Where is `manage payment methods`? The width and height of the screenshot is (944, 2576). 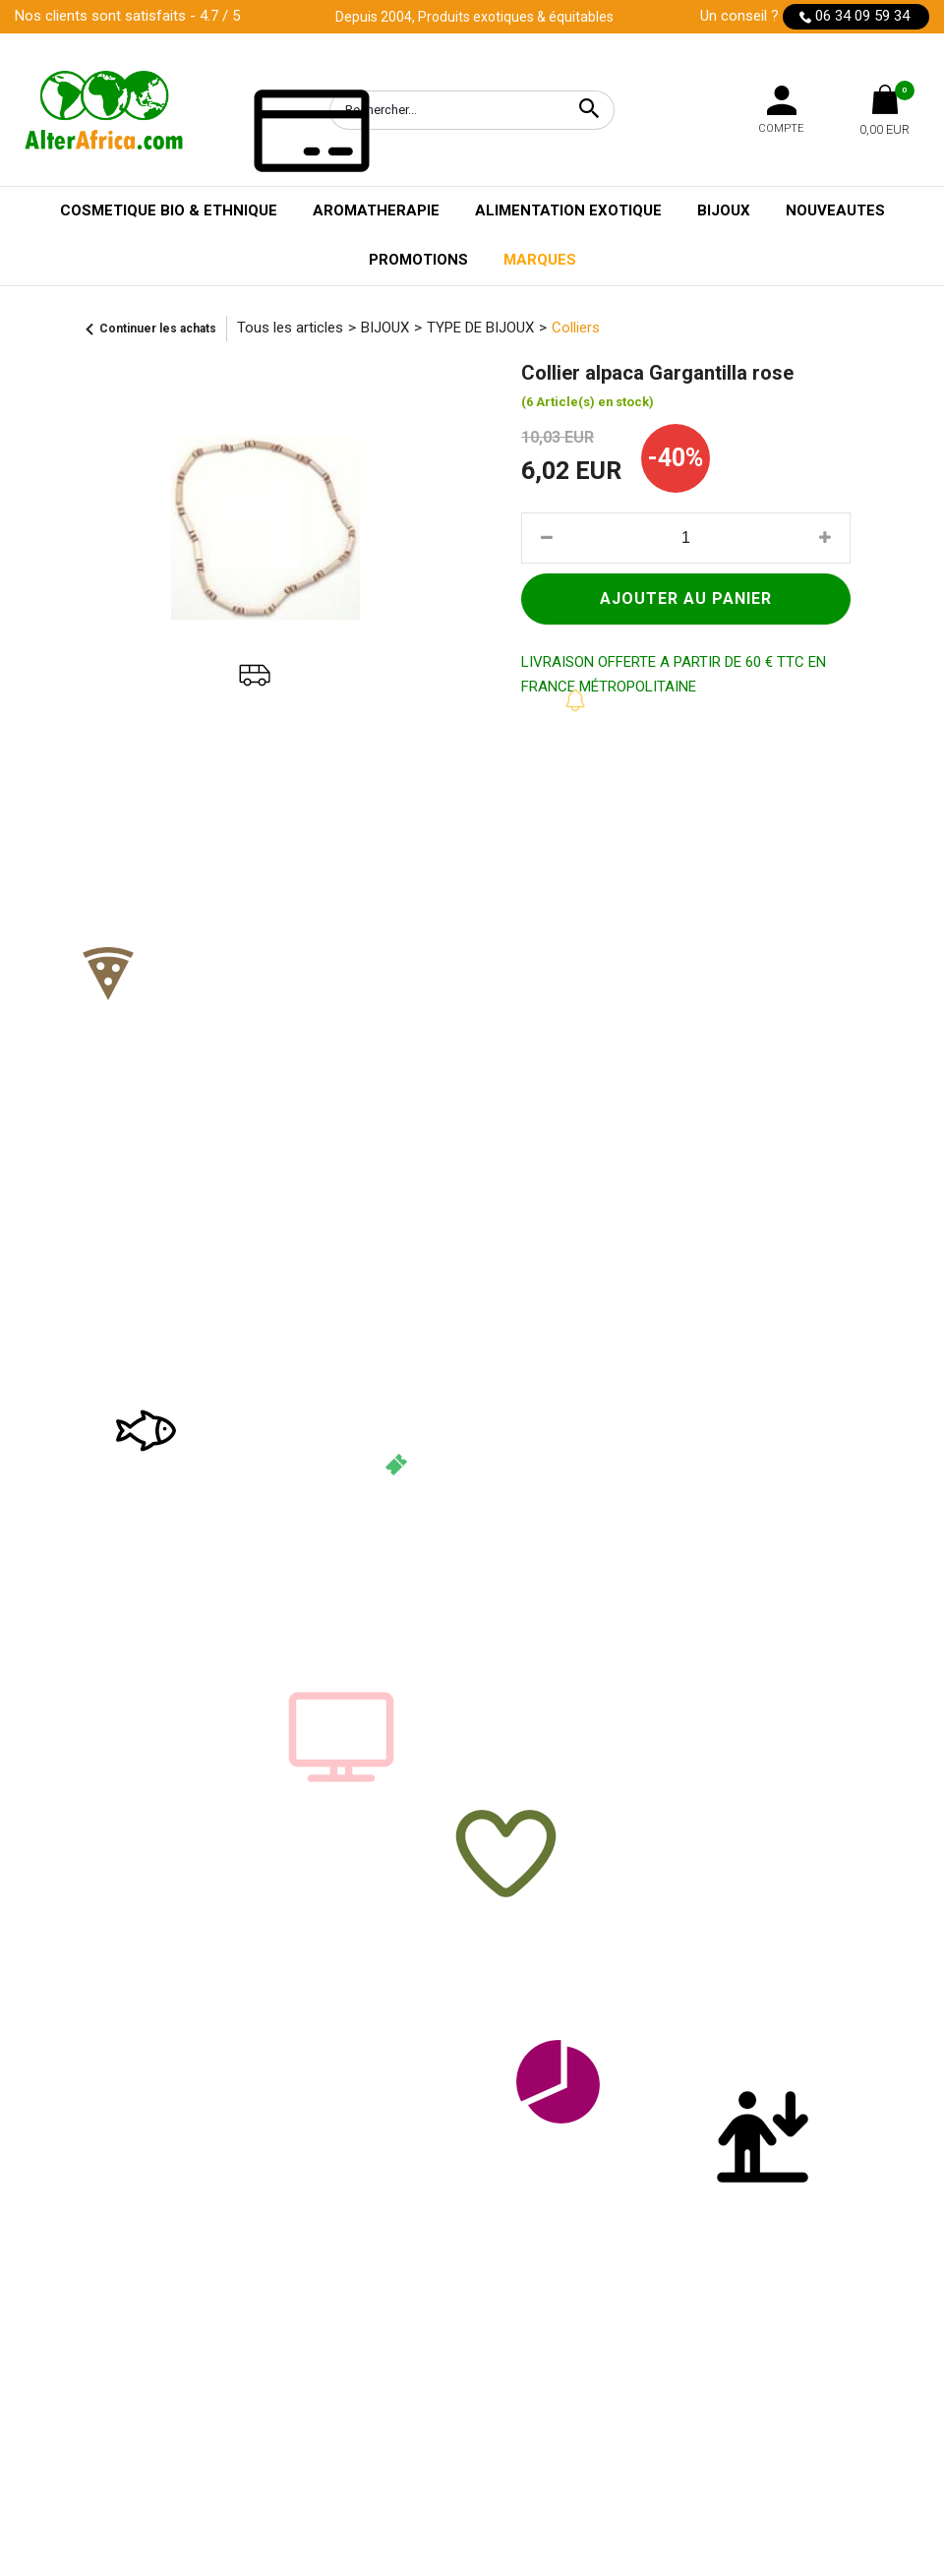 manage payment methods is located at coordinates (312, 131).